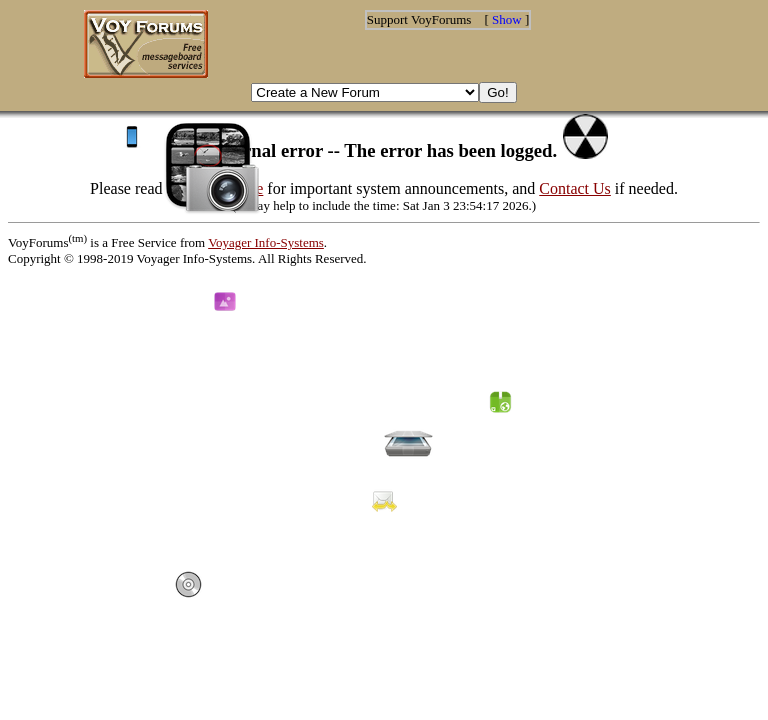 This screenshot has width=768, height=720. Describe the element at coordinates (585, 136) in the screenshot. I see `access the burn folder to prepare files for disc burning` at that location.